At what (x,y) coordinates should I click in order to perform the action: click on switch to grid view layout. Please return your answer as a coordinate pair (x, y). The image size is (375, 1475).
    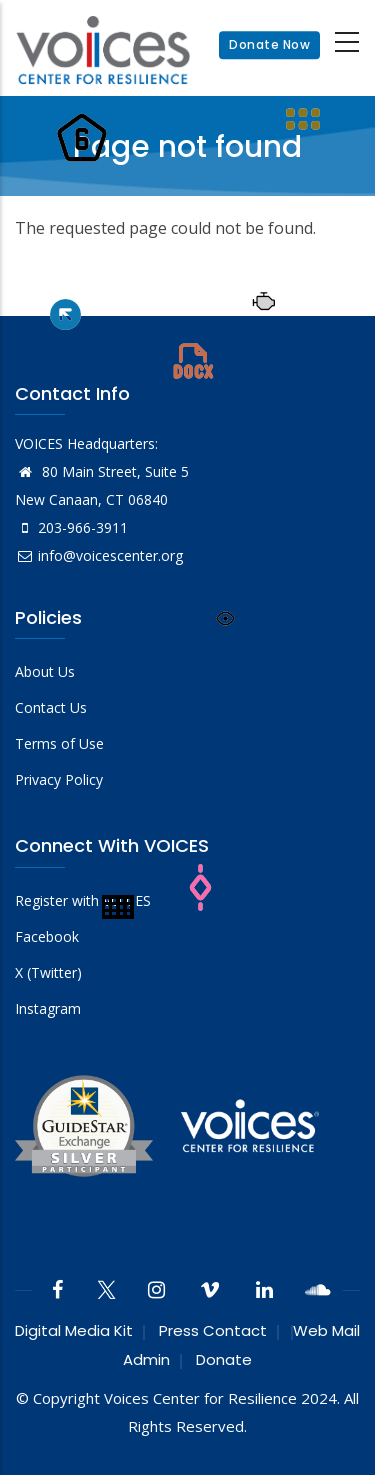
    Looking at the image, I should click on (303, 119).